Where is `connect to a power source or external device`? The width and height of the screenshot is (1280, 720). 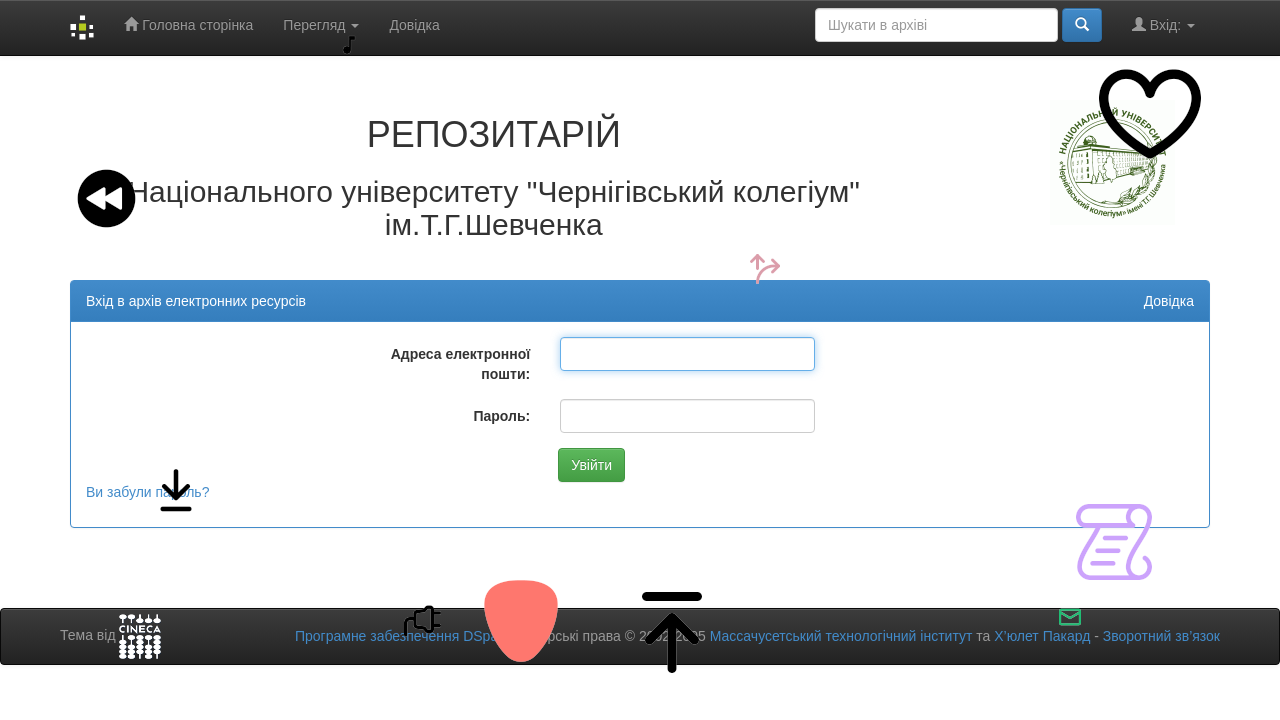
connect to a power source or external device is located at coordinates (422, 620).